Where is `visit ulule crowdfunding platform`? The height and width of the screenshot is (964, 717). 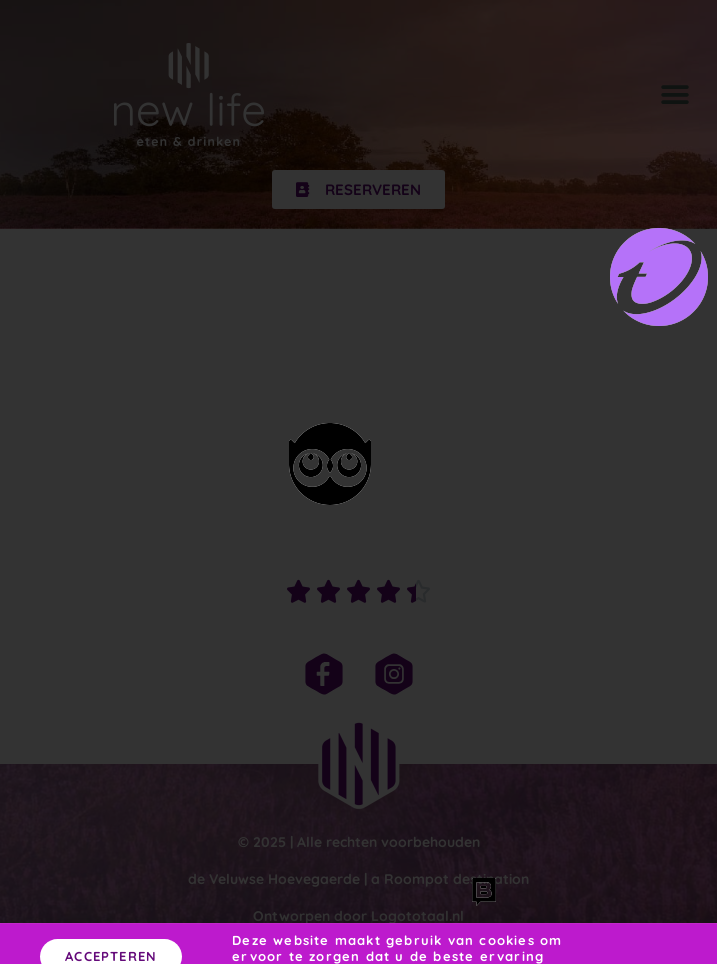
visit ulule crowdfunding platform is located at coordinates (330, 464).